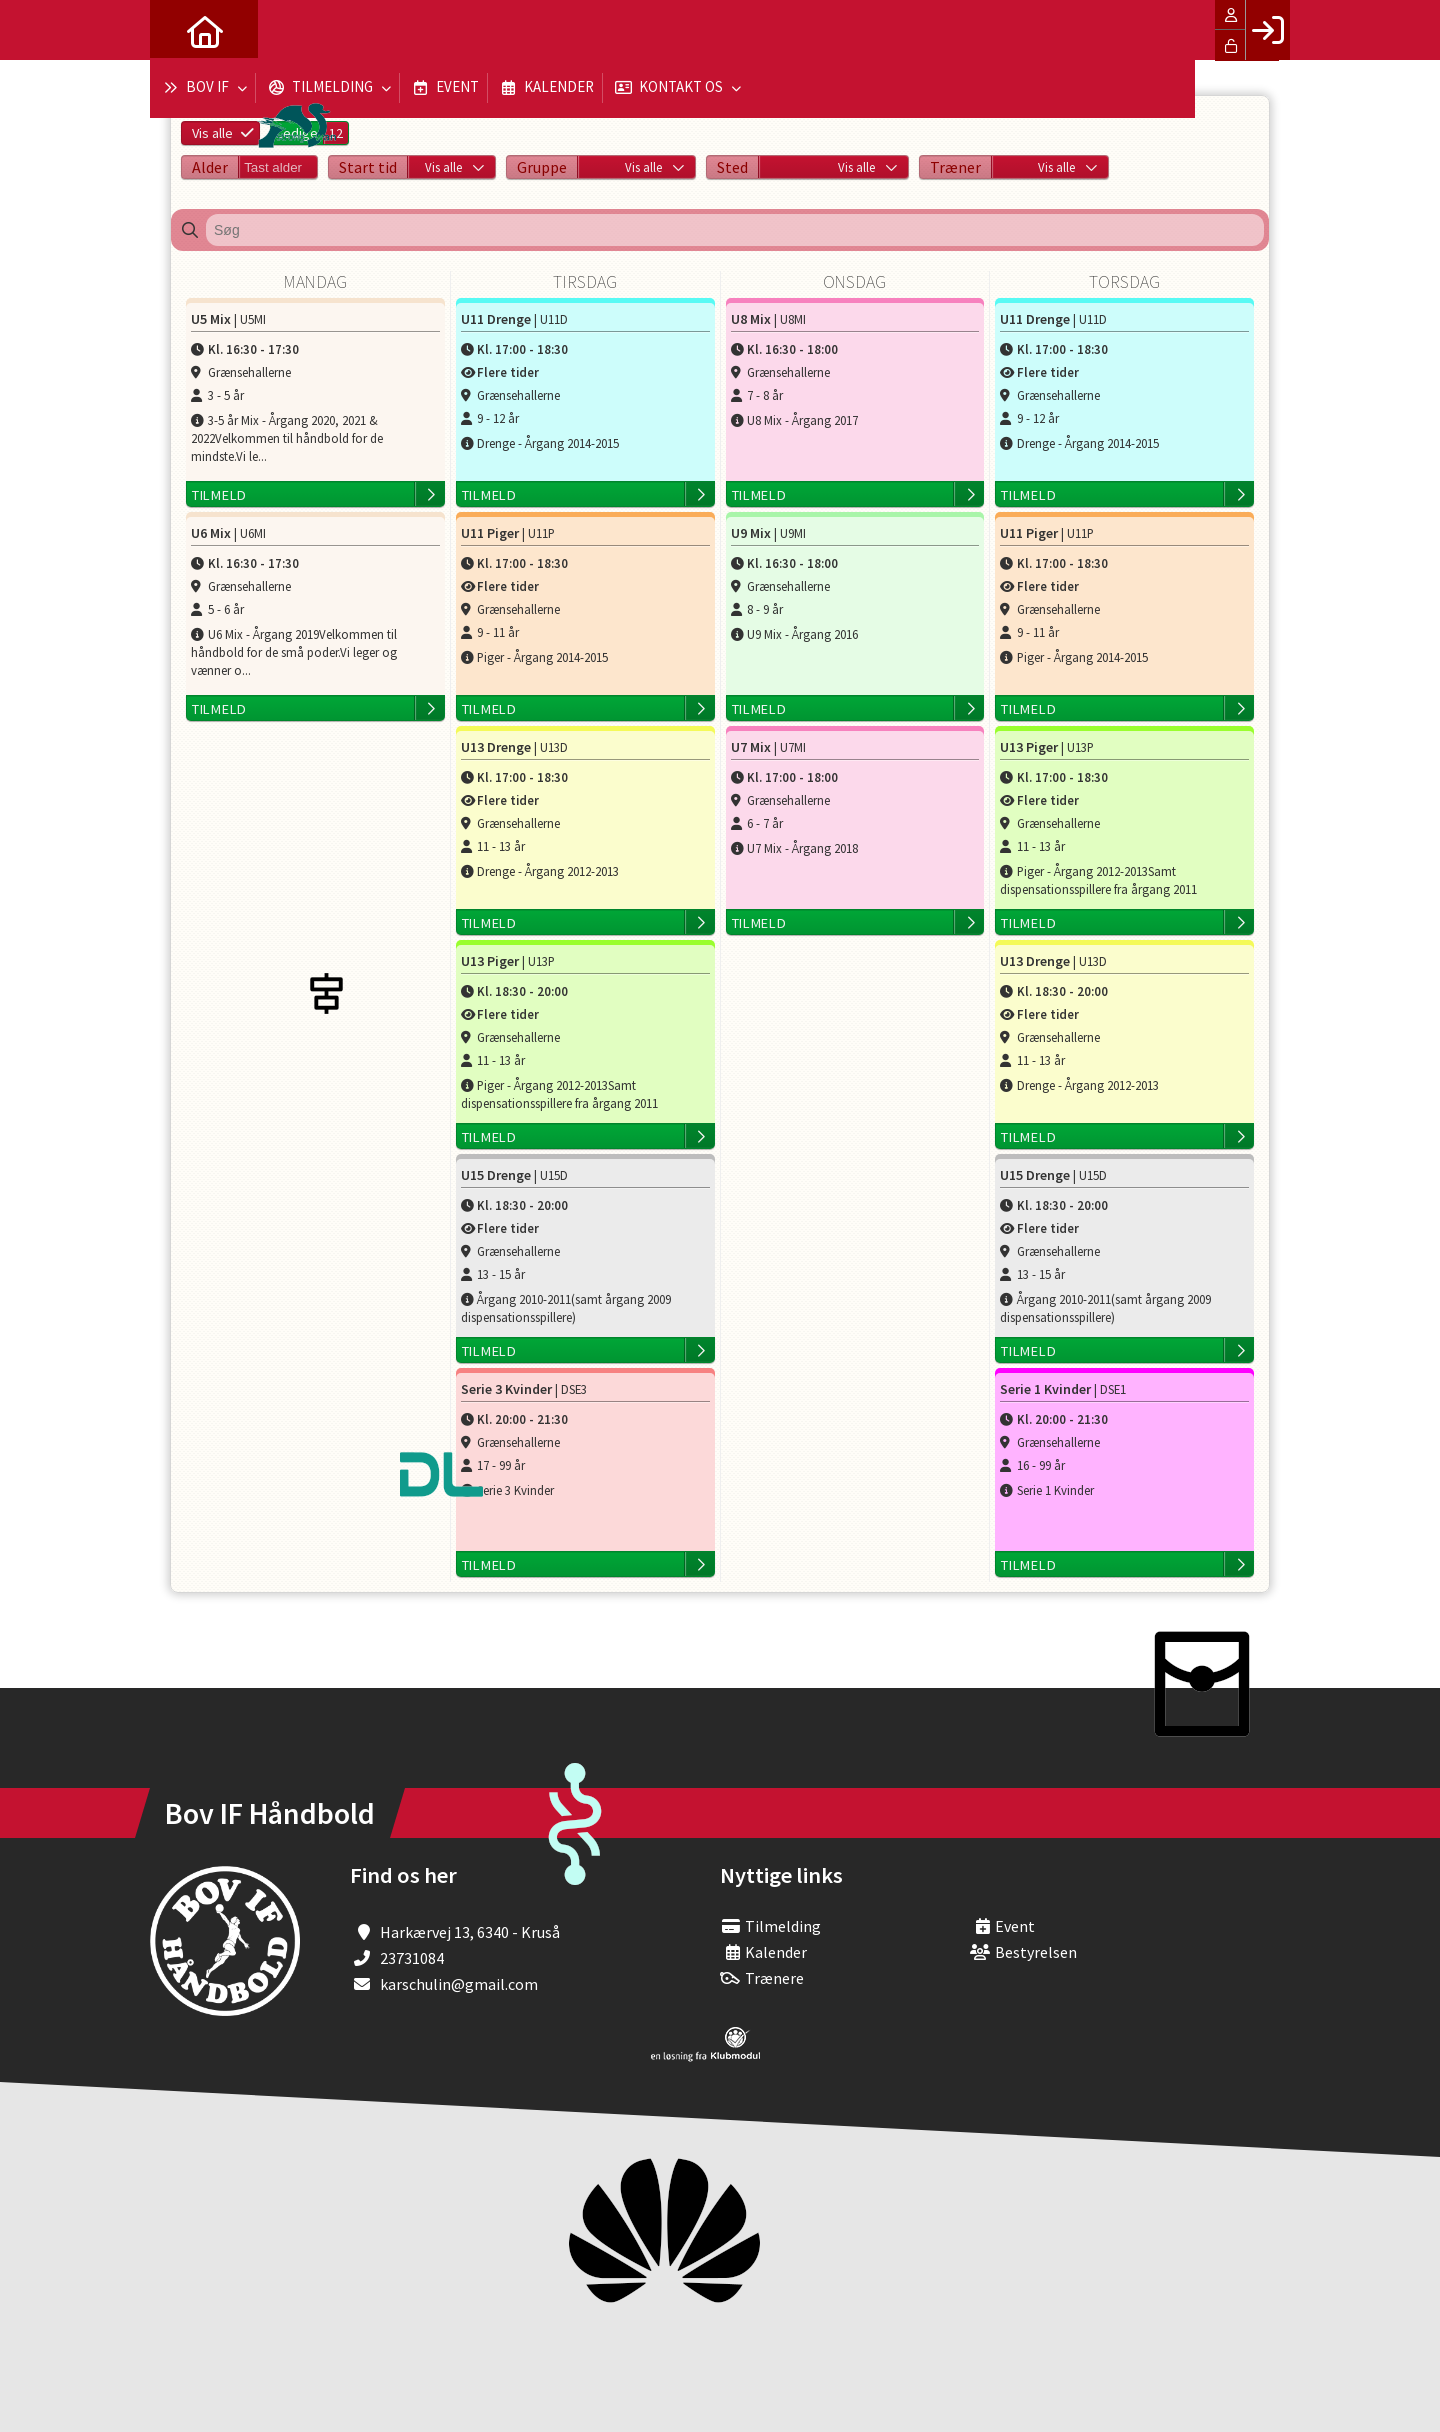  Describe the element at coordinates (296, 125) in the screenshot. I see `strongSwan VPN client application` at that location.